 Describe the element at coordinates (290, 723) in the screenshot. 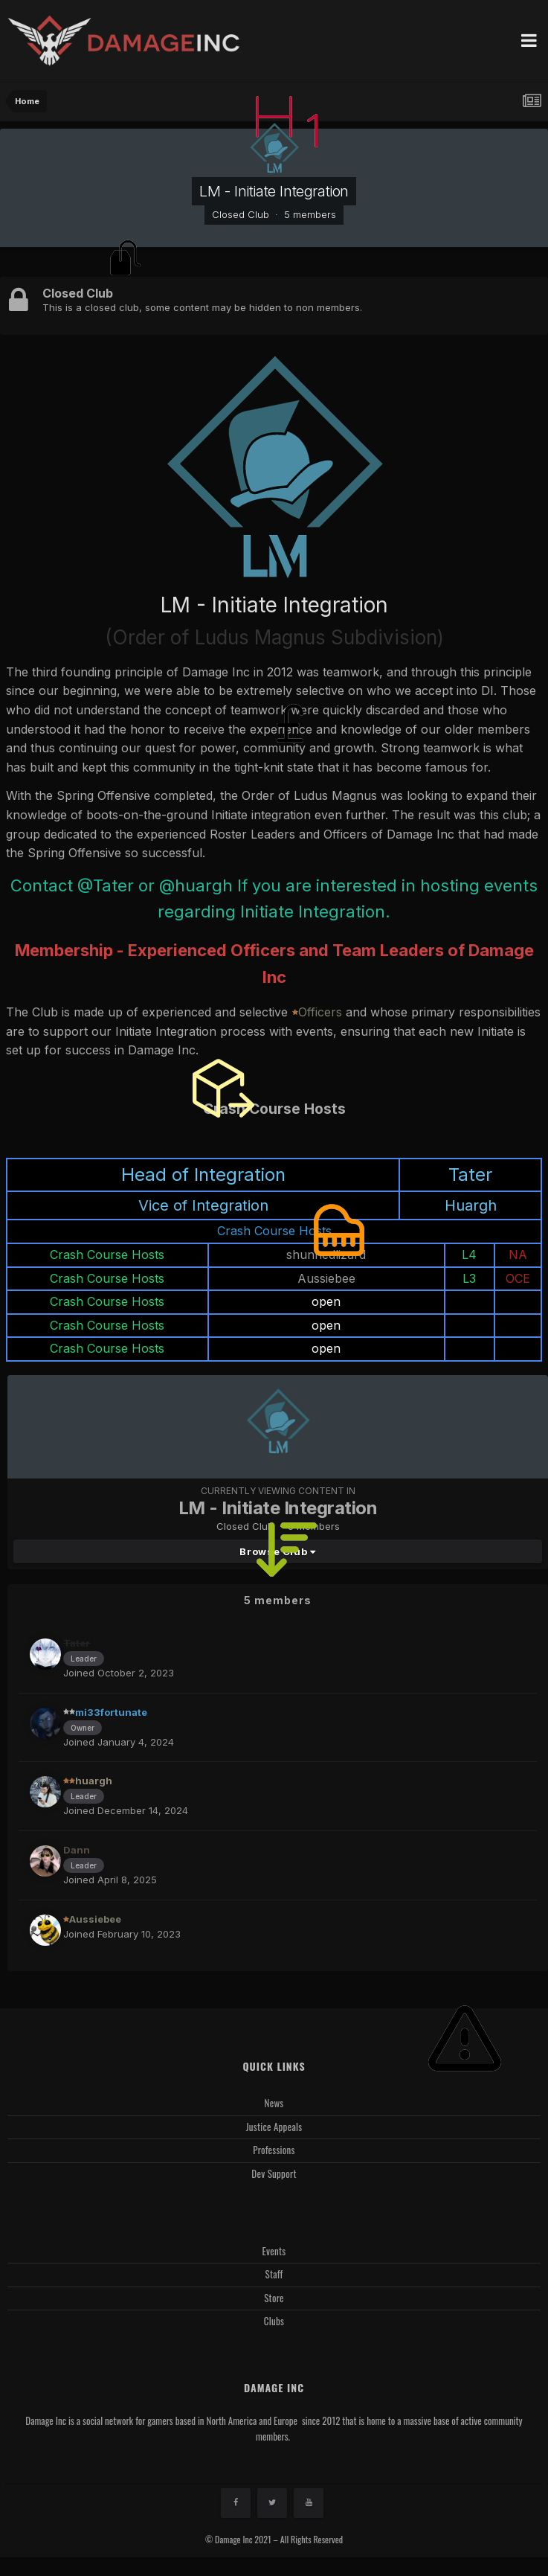

I see `view pricing in British pounds` at that location.